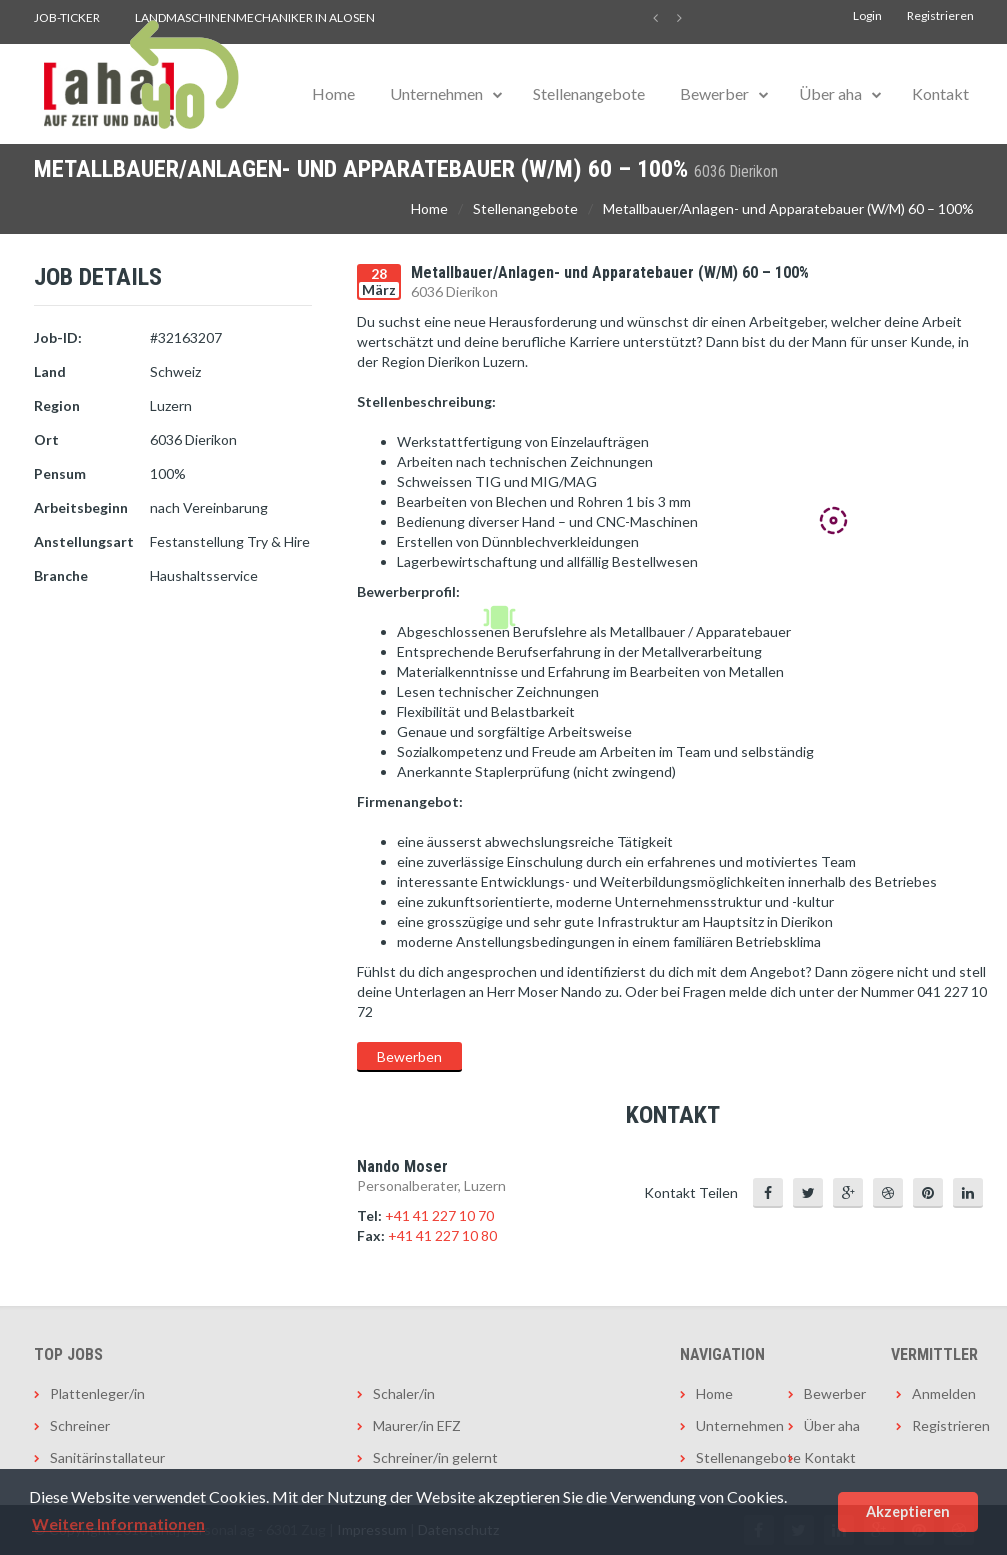 This screenshot has width=1007, height=1555. What do you see at coordinates (499, 617) in the screenshot?
I see `scroll horizontally through content cards` at bounding box center [499, 617].